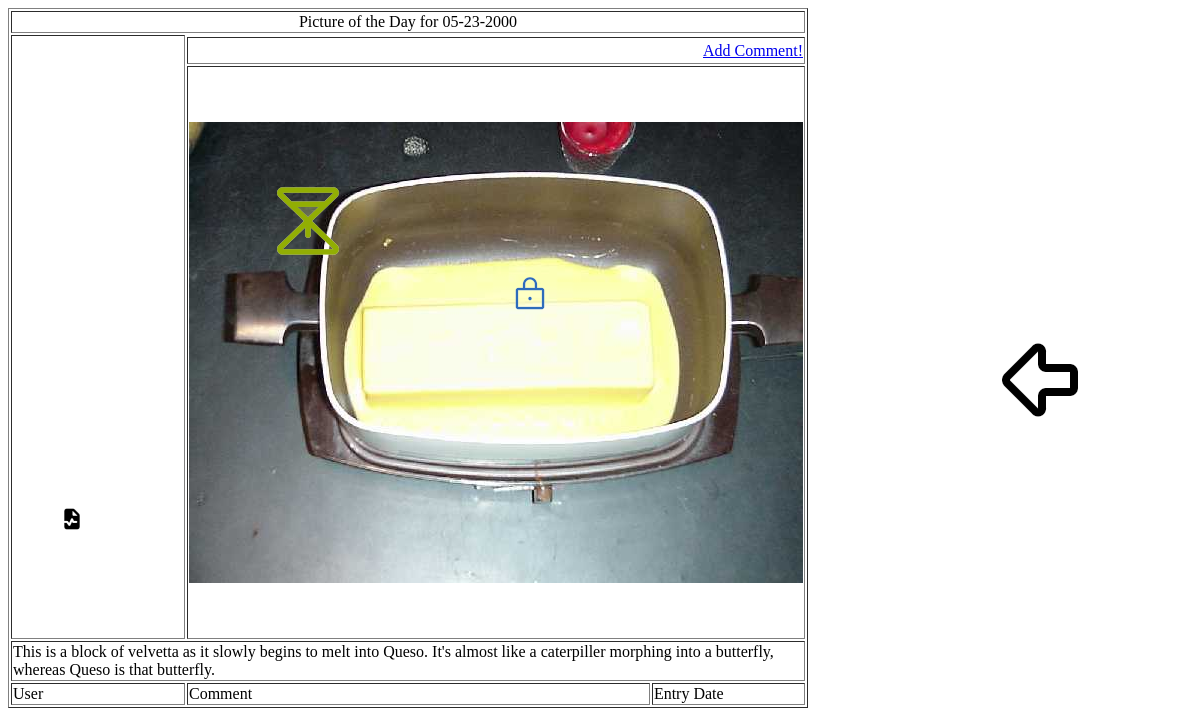 This screenshot has width=1183, height=720. Describe the element at coordinates (1042, 380) in the screenshot. I see `go back to the previous screen` at that location.